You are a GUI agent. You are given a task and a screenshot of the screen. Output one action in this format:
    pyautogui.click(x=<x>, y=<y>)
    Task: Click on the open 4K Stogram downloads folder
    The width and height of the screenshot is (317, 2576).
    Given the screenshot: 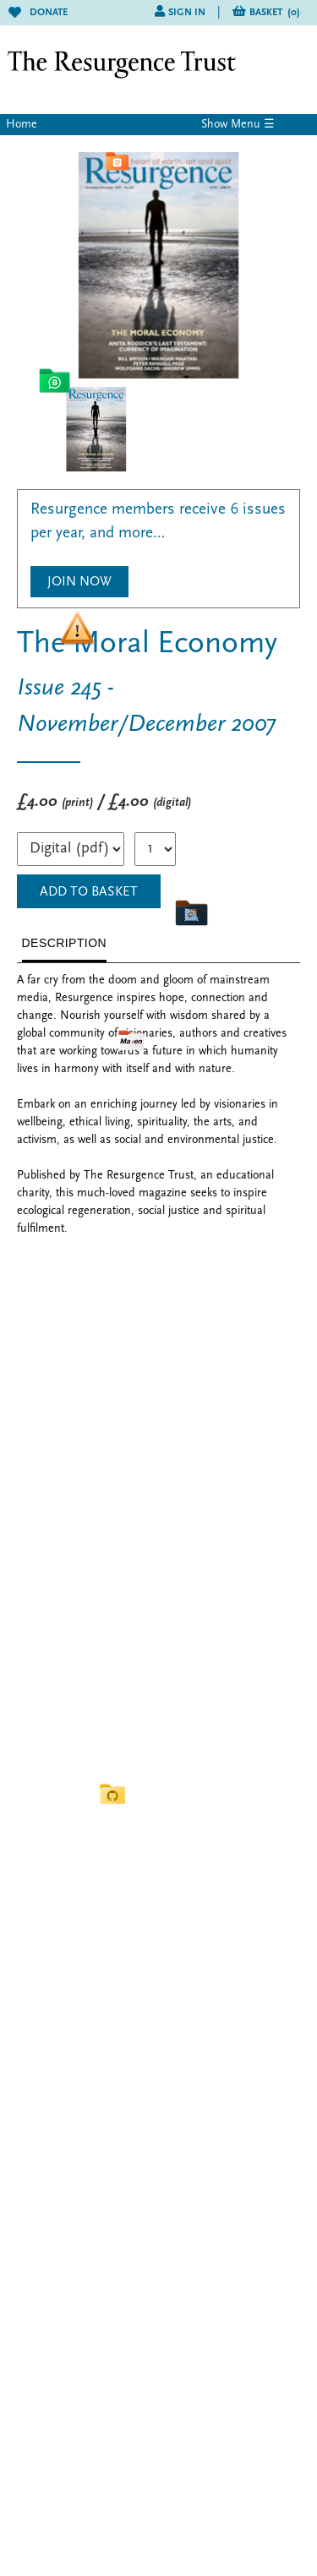 What is the action you would take?
    pyautogui.click(x=117, y=161)
    